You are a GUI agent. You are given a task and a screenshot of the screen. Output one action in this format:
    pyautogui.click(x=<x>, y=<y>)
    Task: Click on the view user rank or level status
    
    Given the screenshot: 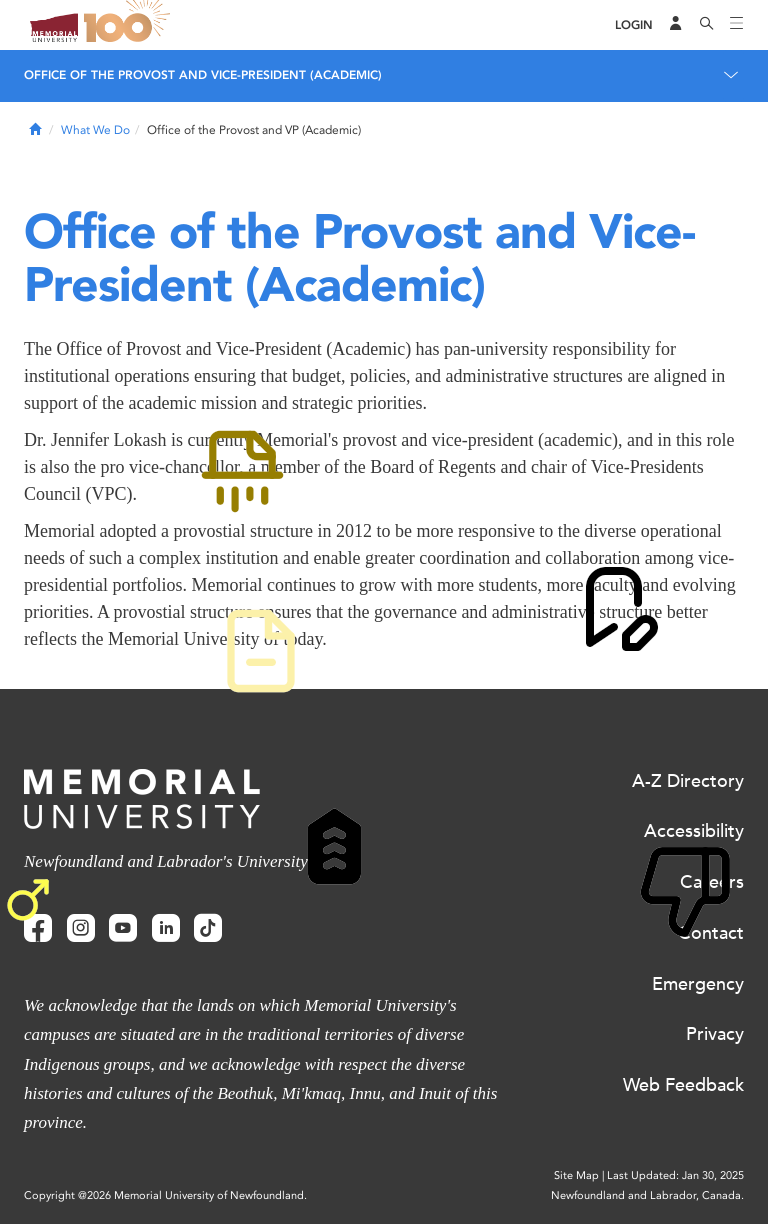 What is the action you would take?
    pyautogui.click(x=334, y=846)
    